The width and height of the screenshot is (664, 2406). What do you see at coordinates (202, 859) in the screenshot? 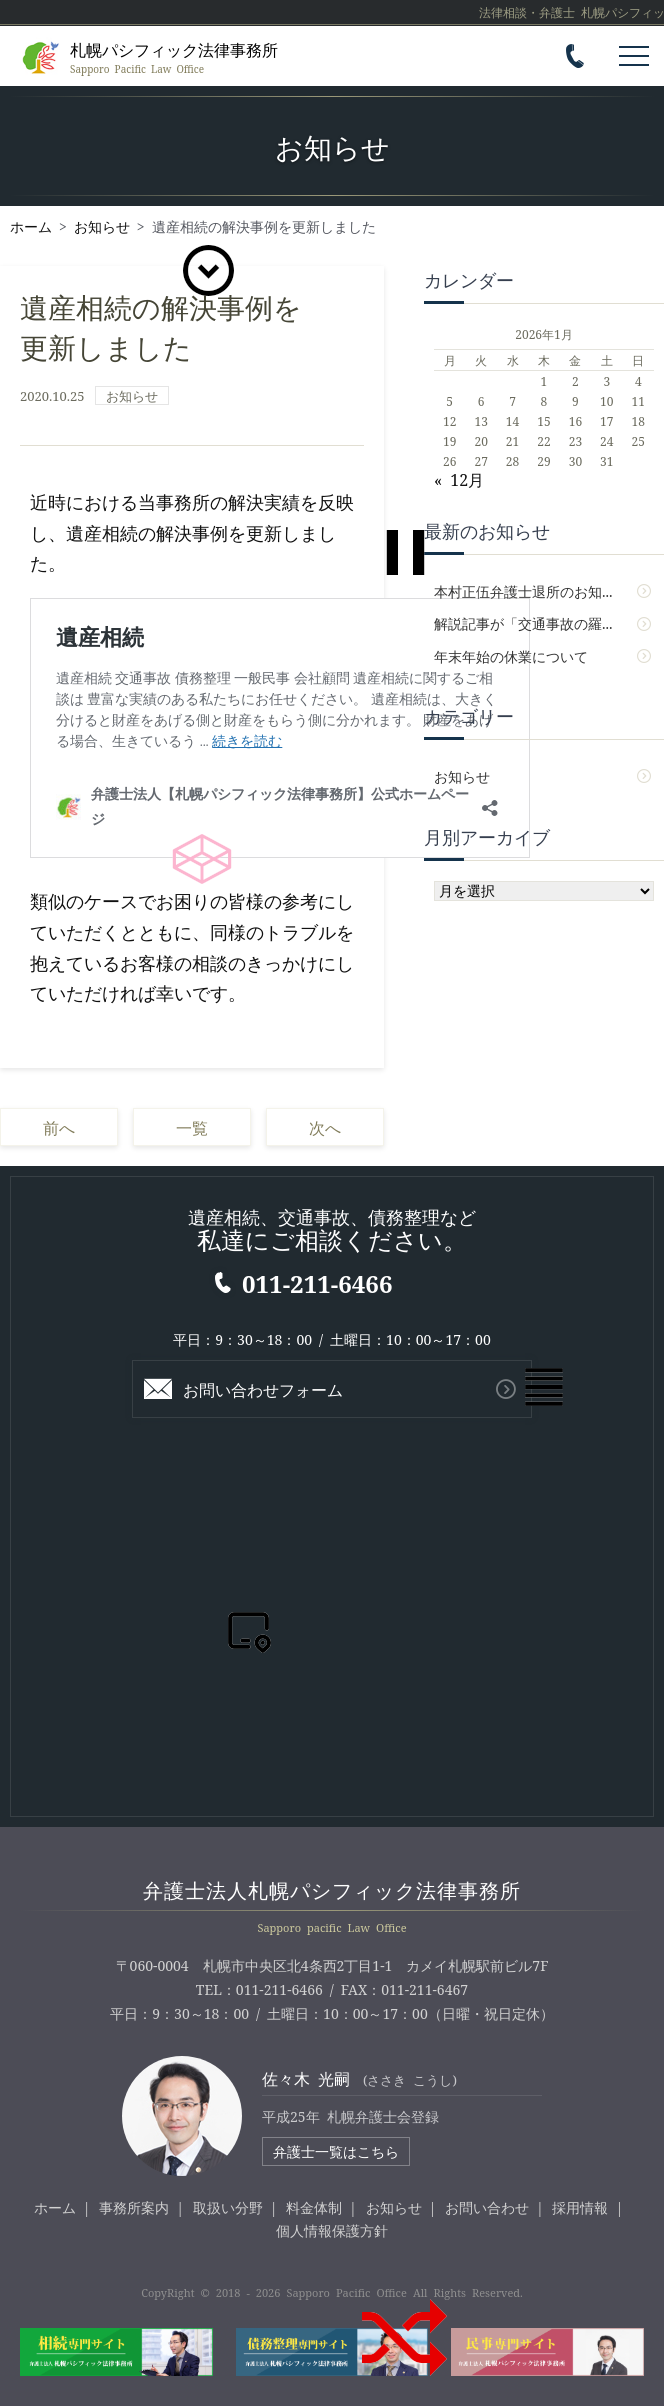
I see `open codepen profile or projects` at bounding box center [202, 859].